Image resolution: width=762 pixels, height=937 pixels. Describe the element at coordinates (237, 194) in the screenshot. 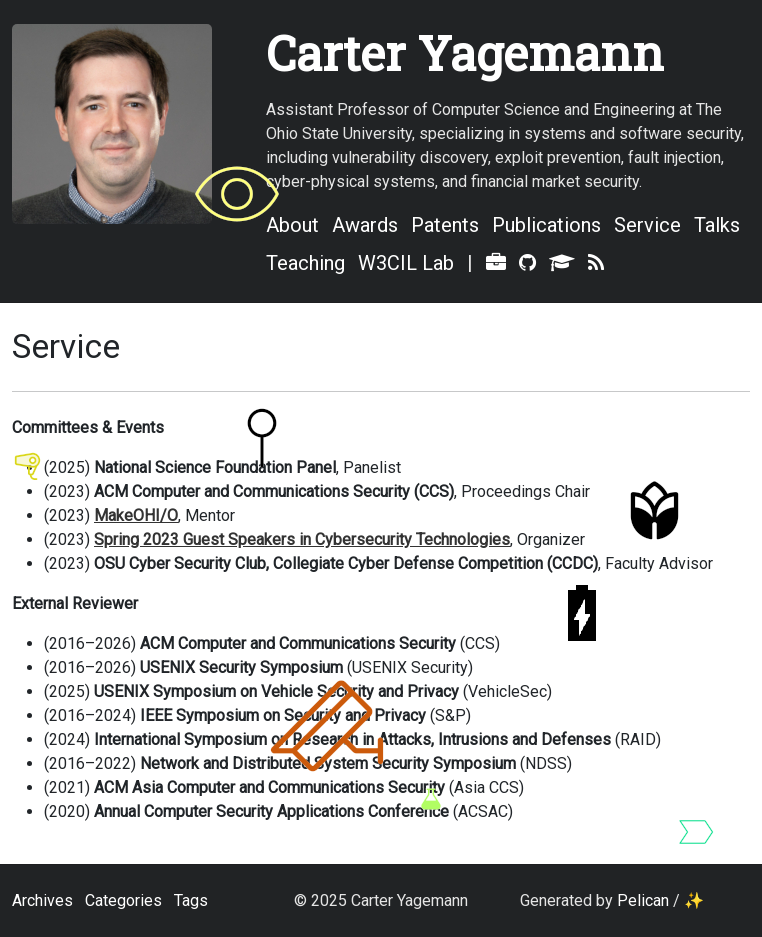

I see `view or preview content` at that location.